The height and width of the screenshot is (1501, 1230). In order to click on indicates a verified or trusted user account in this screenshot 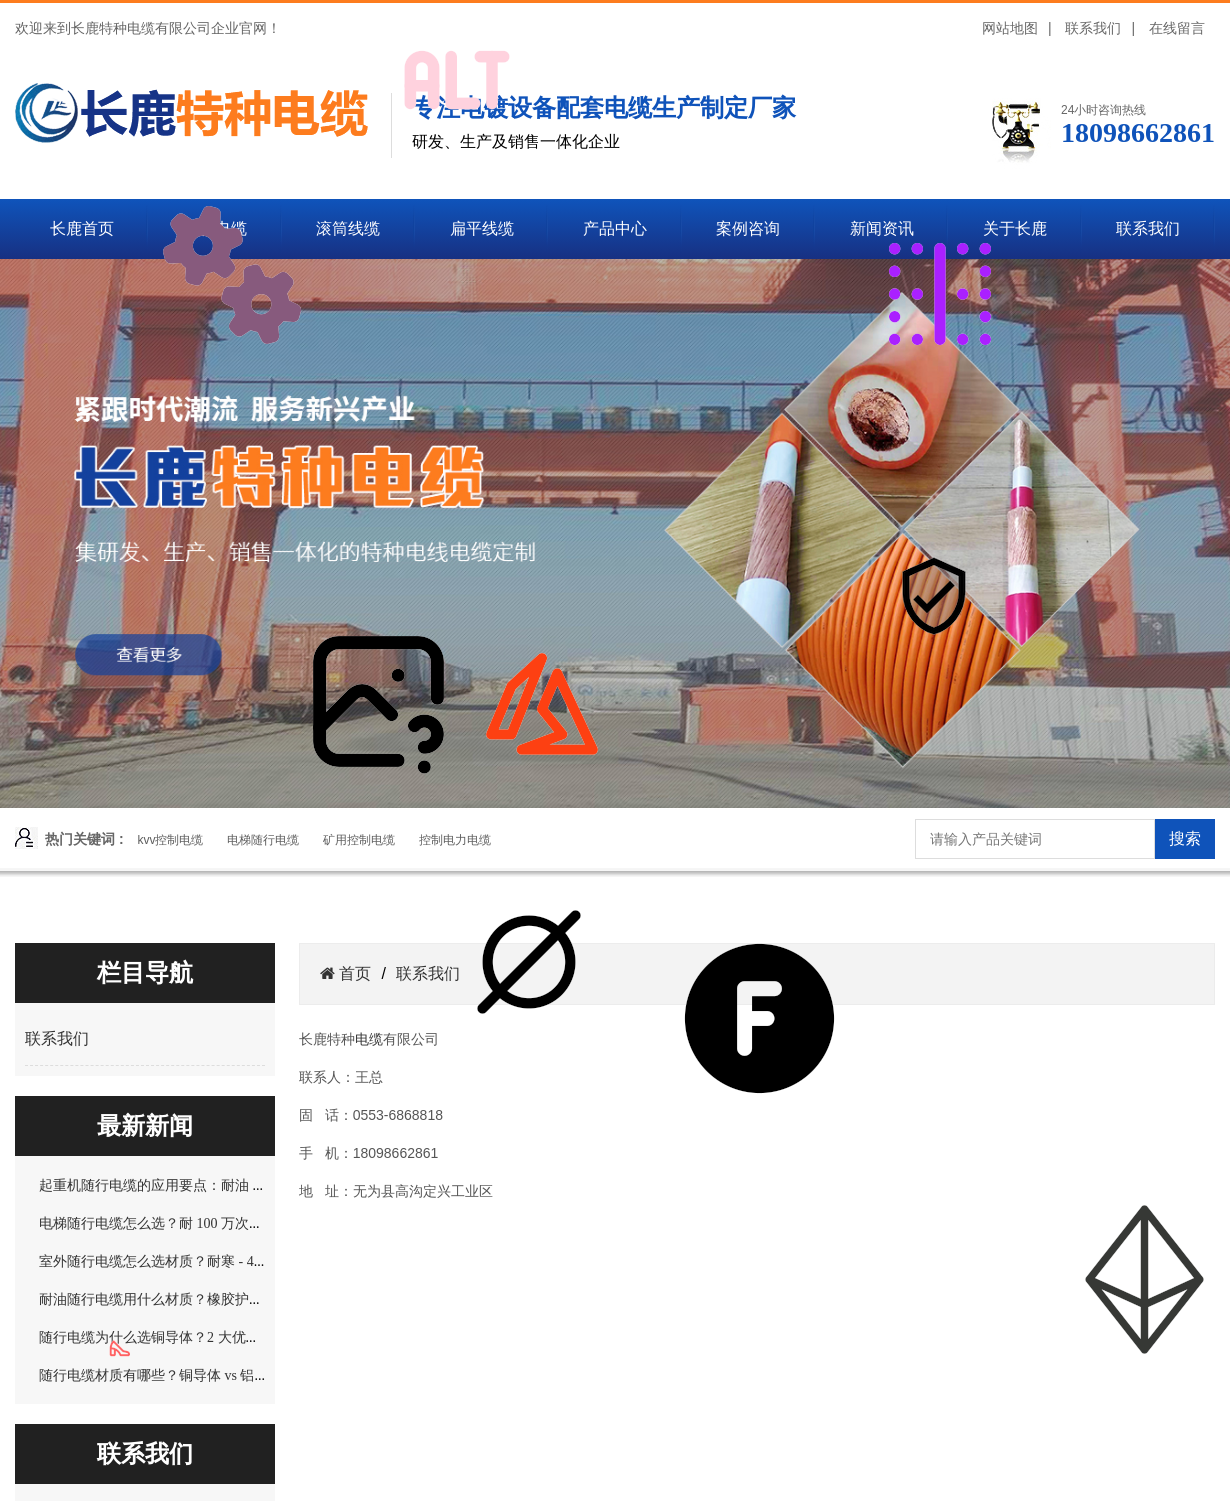, I will do `click(934, 596)`.